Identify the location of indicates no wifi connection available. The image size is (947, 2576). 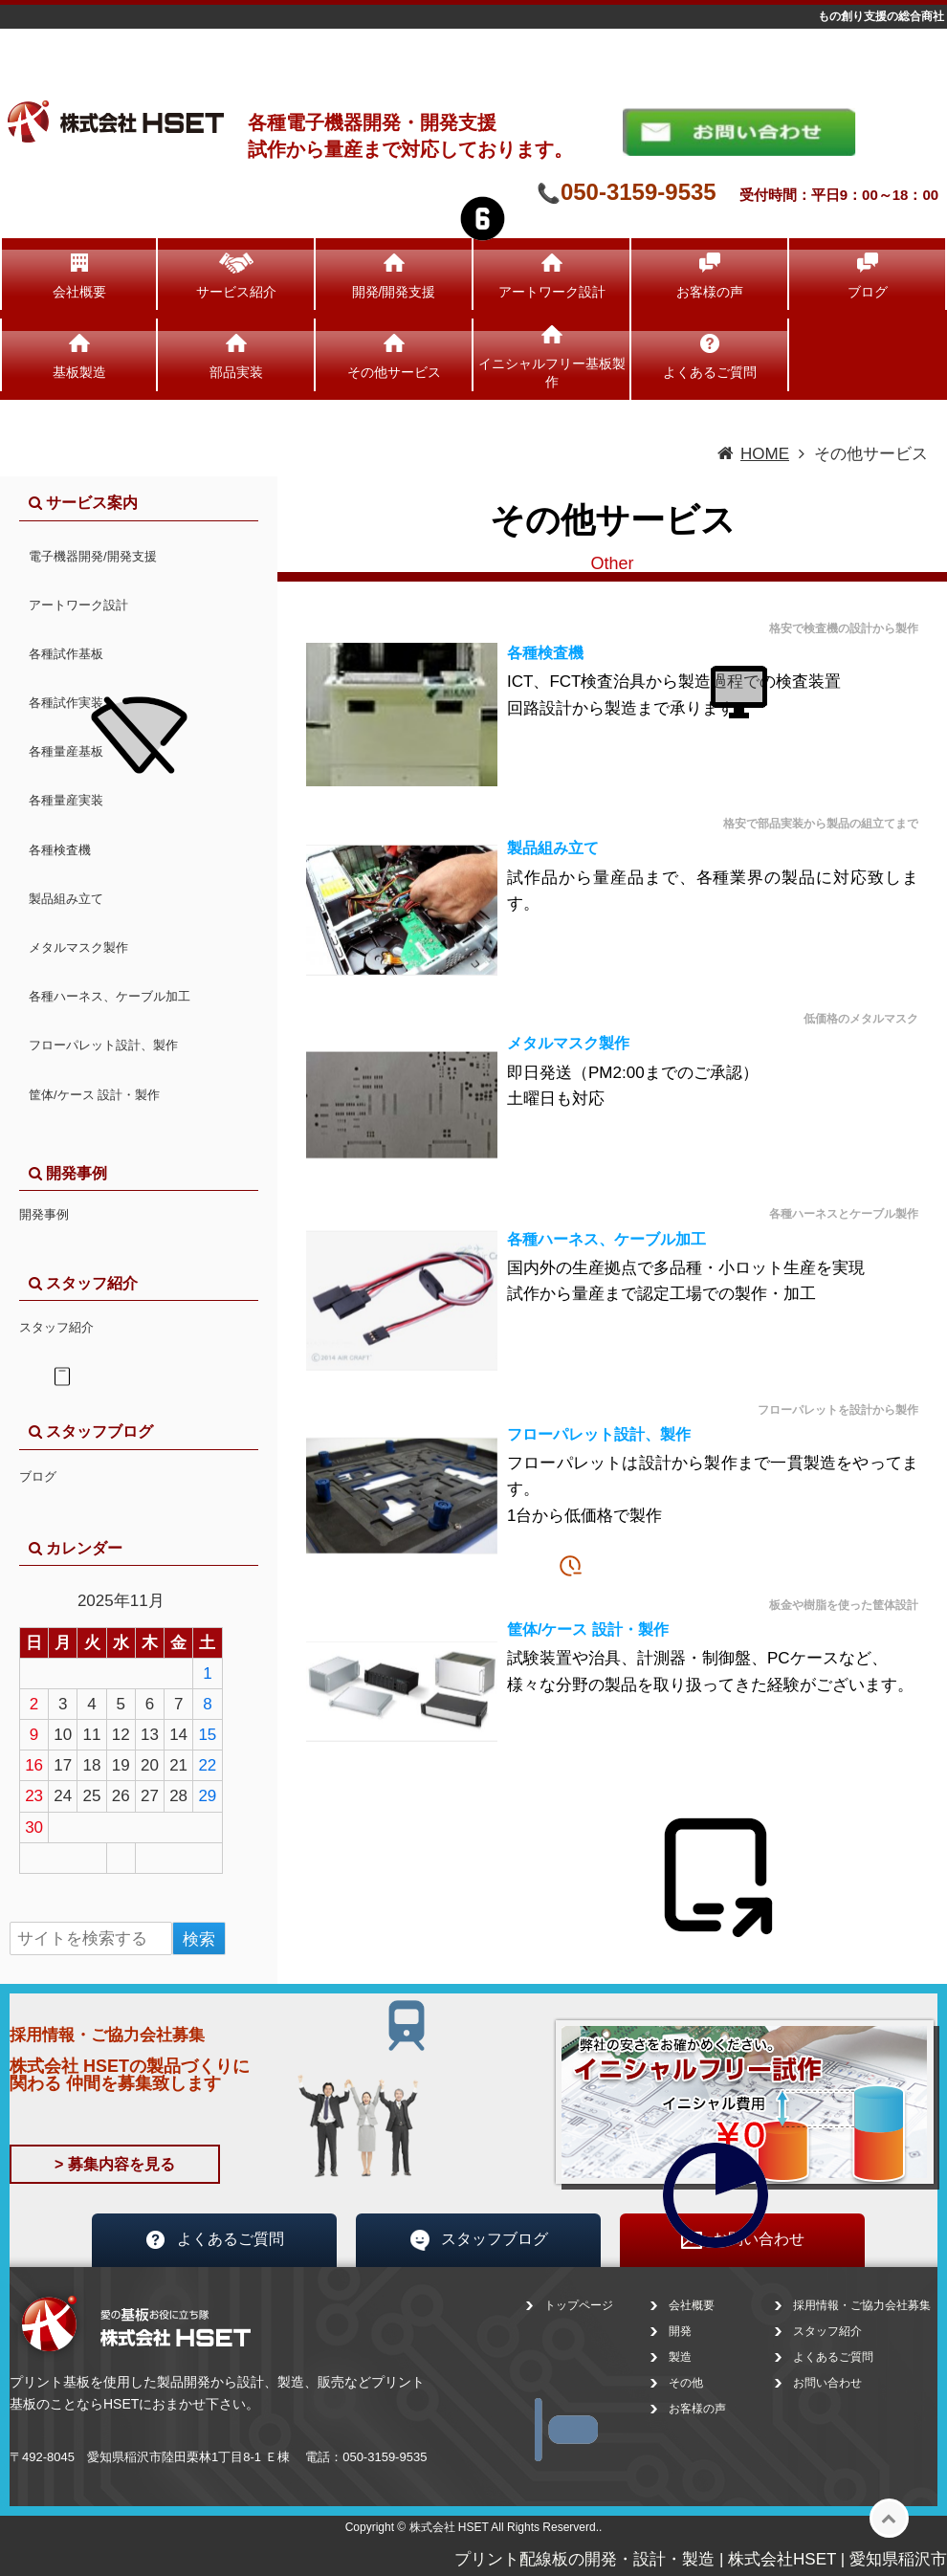
(139, 735).